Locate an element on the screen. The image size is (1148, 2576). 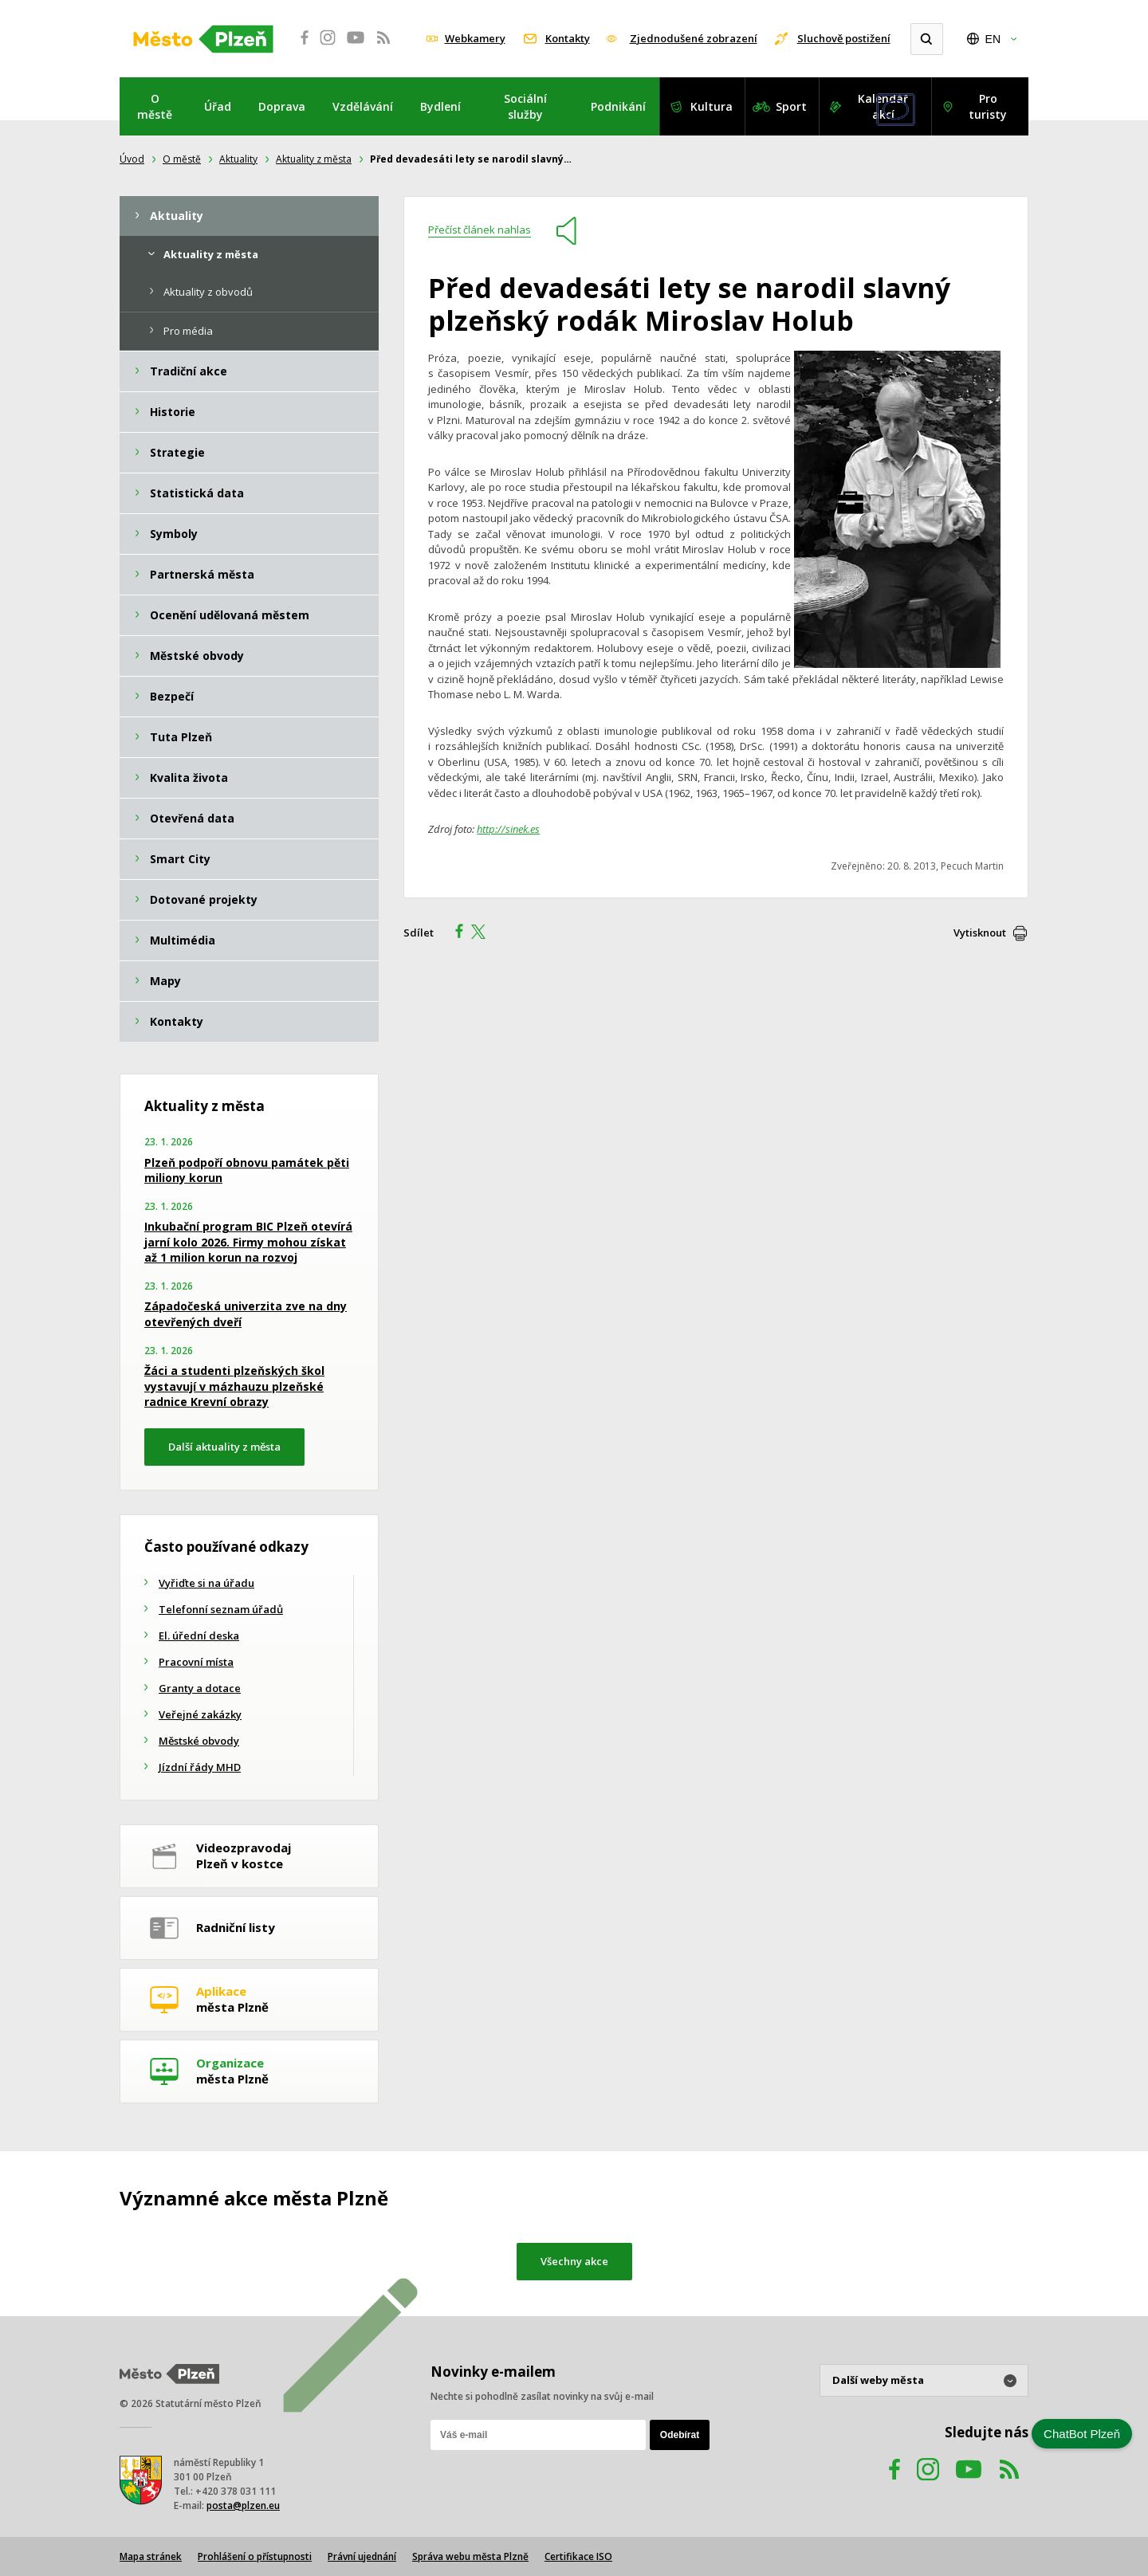
edit content or settings is located at coordinates (350, 2345).